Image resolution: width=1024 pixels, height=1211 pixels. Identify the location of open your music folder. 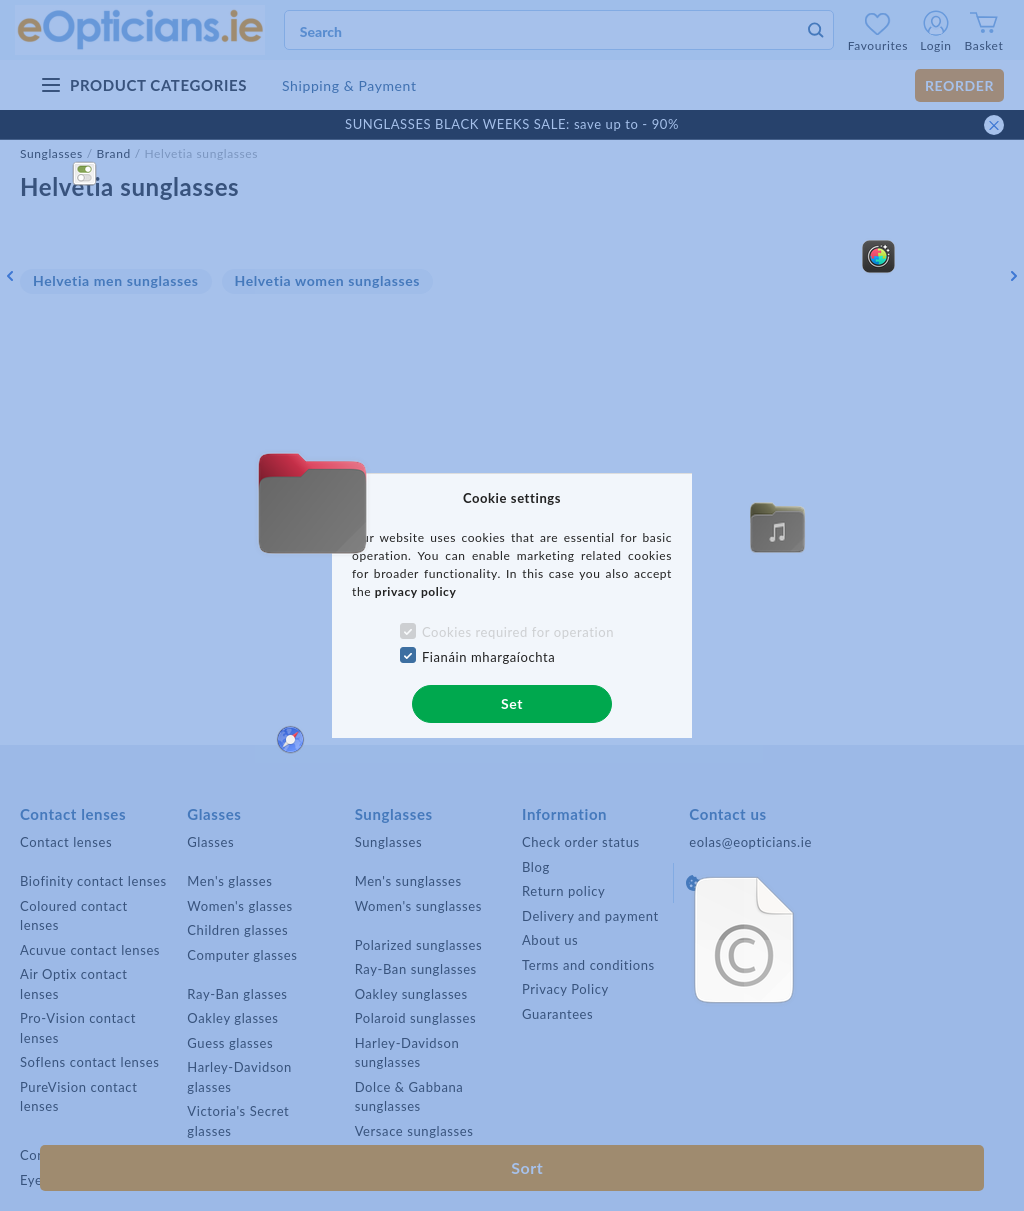
(777, 527).